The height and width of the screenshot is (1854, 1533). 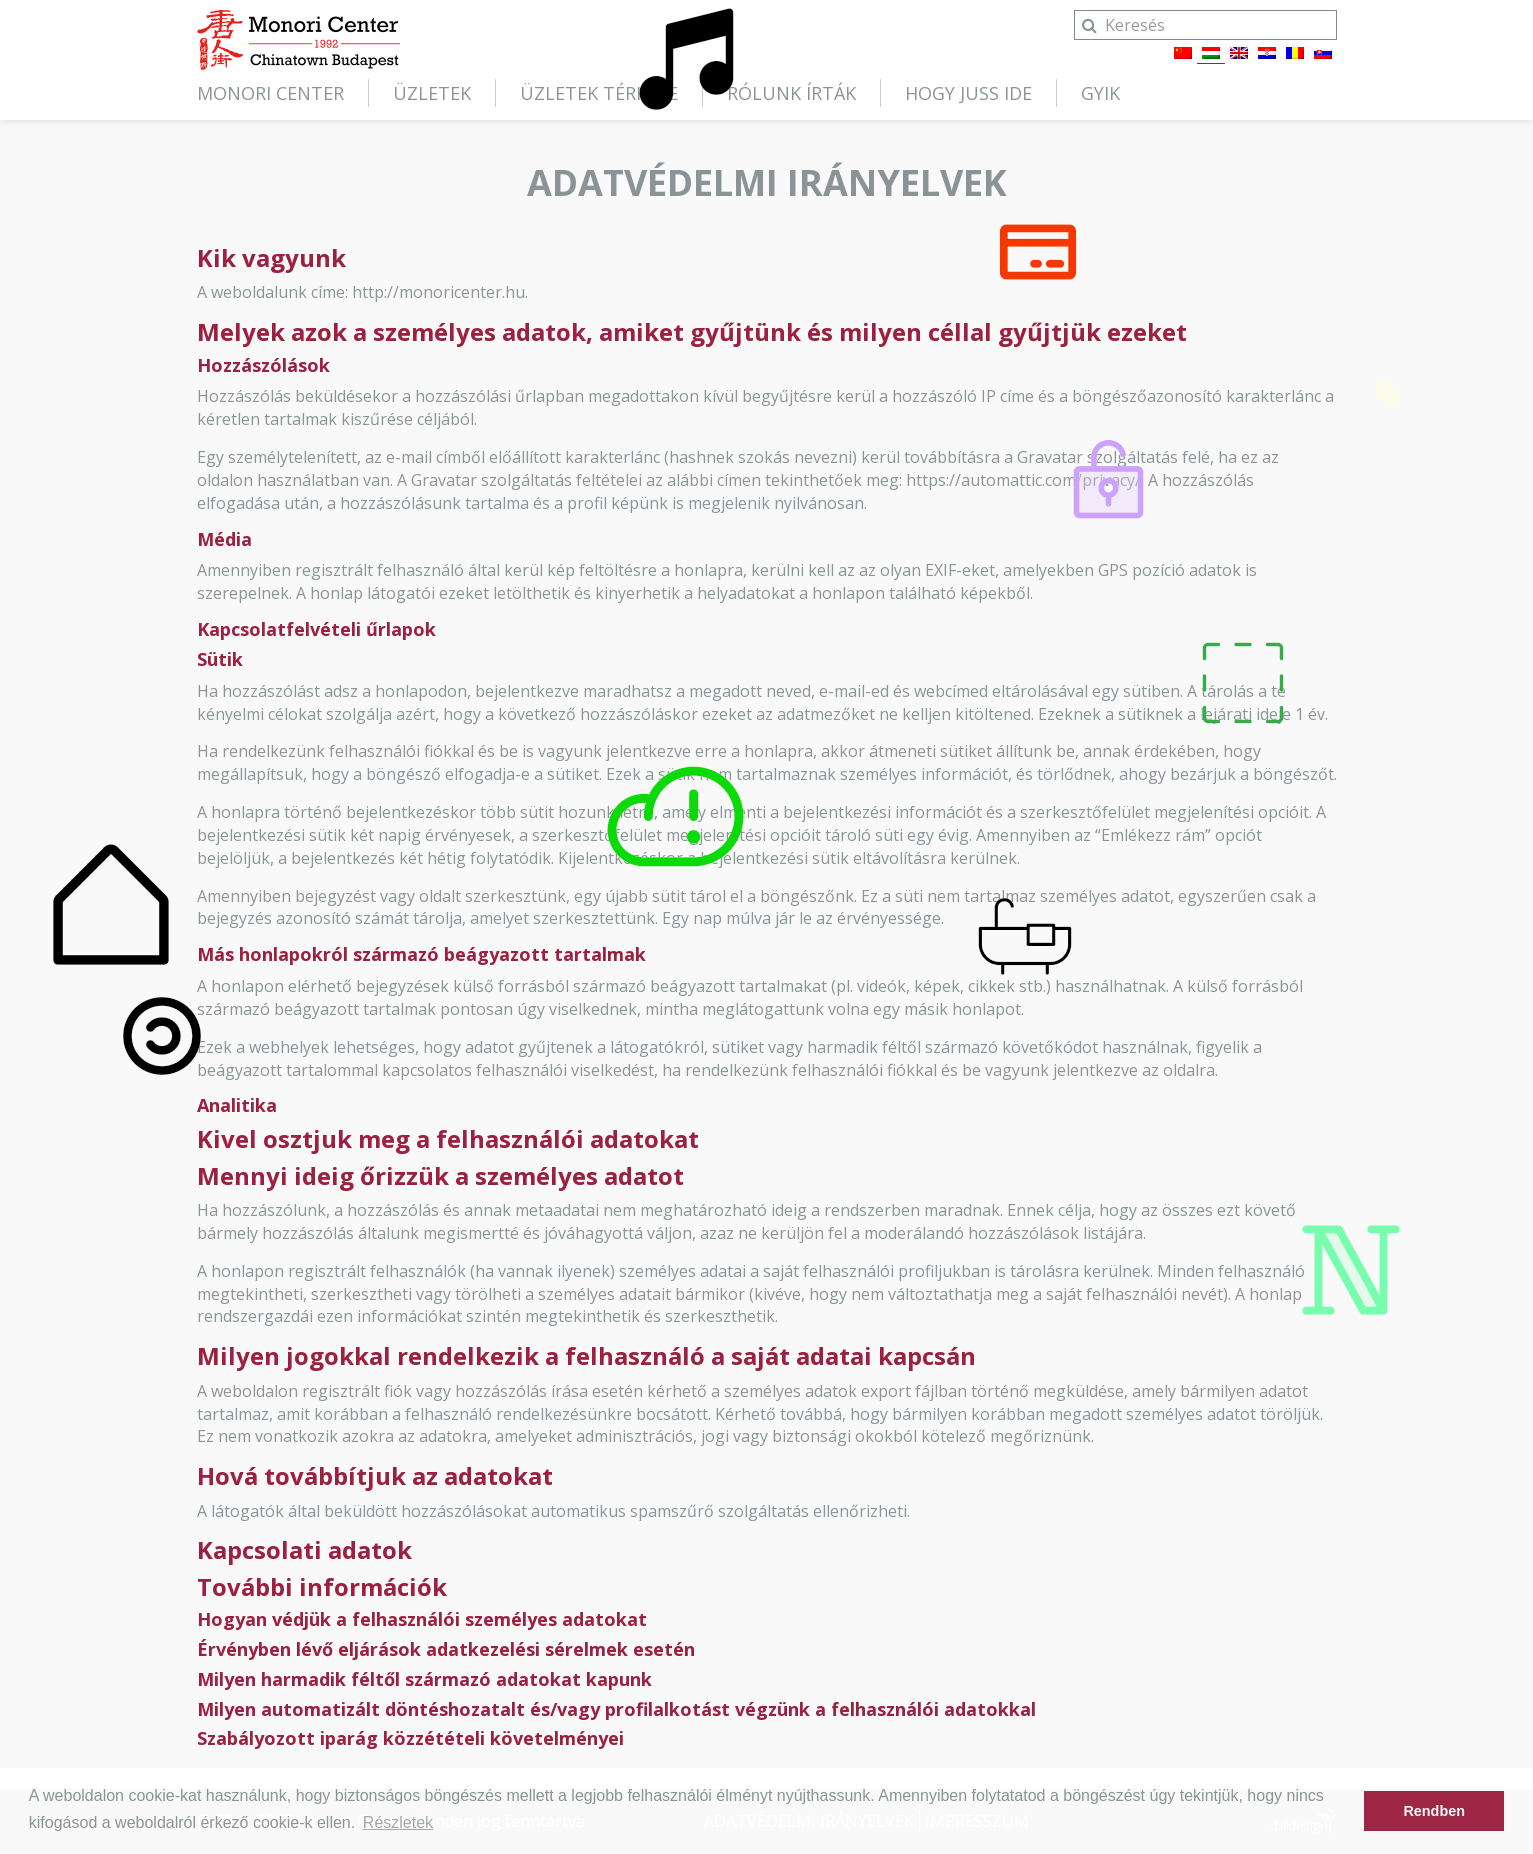 I want to click on cloud storage warning or sync issue, so click(x=675, y=816).